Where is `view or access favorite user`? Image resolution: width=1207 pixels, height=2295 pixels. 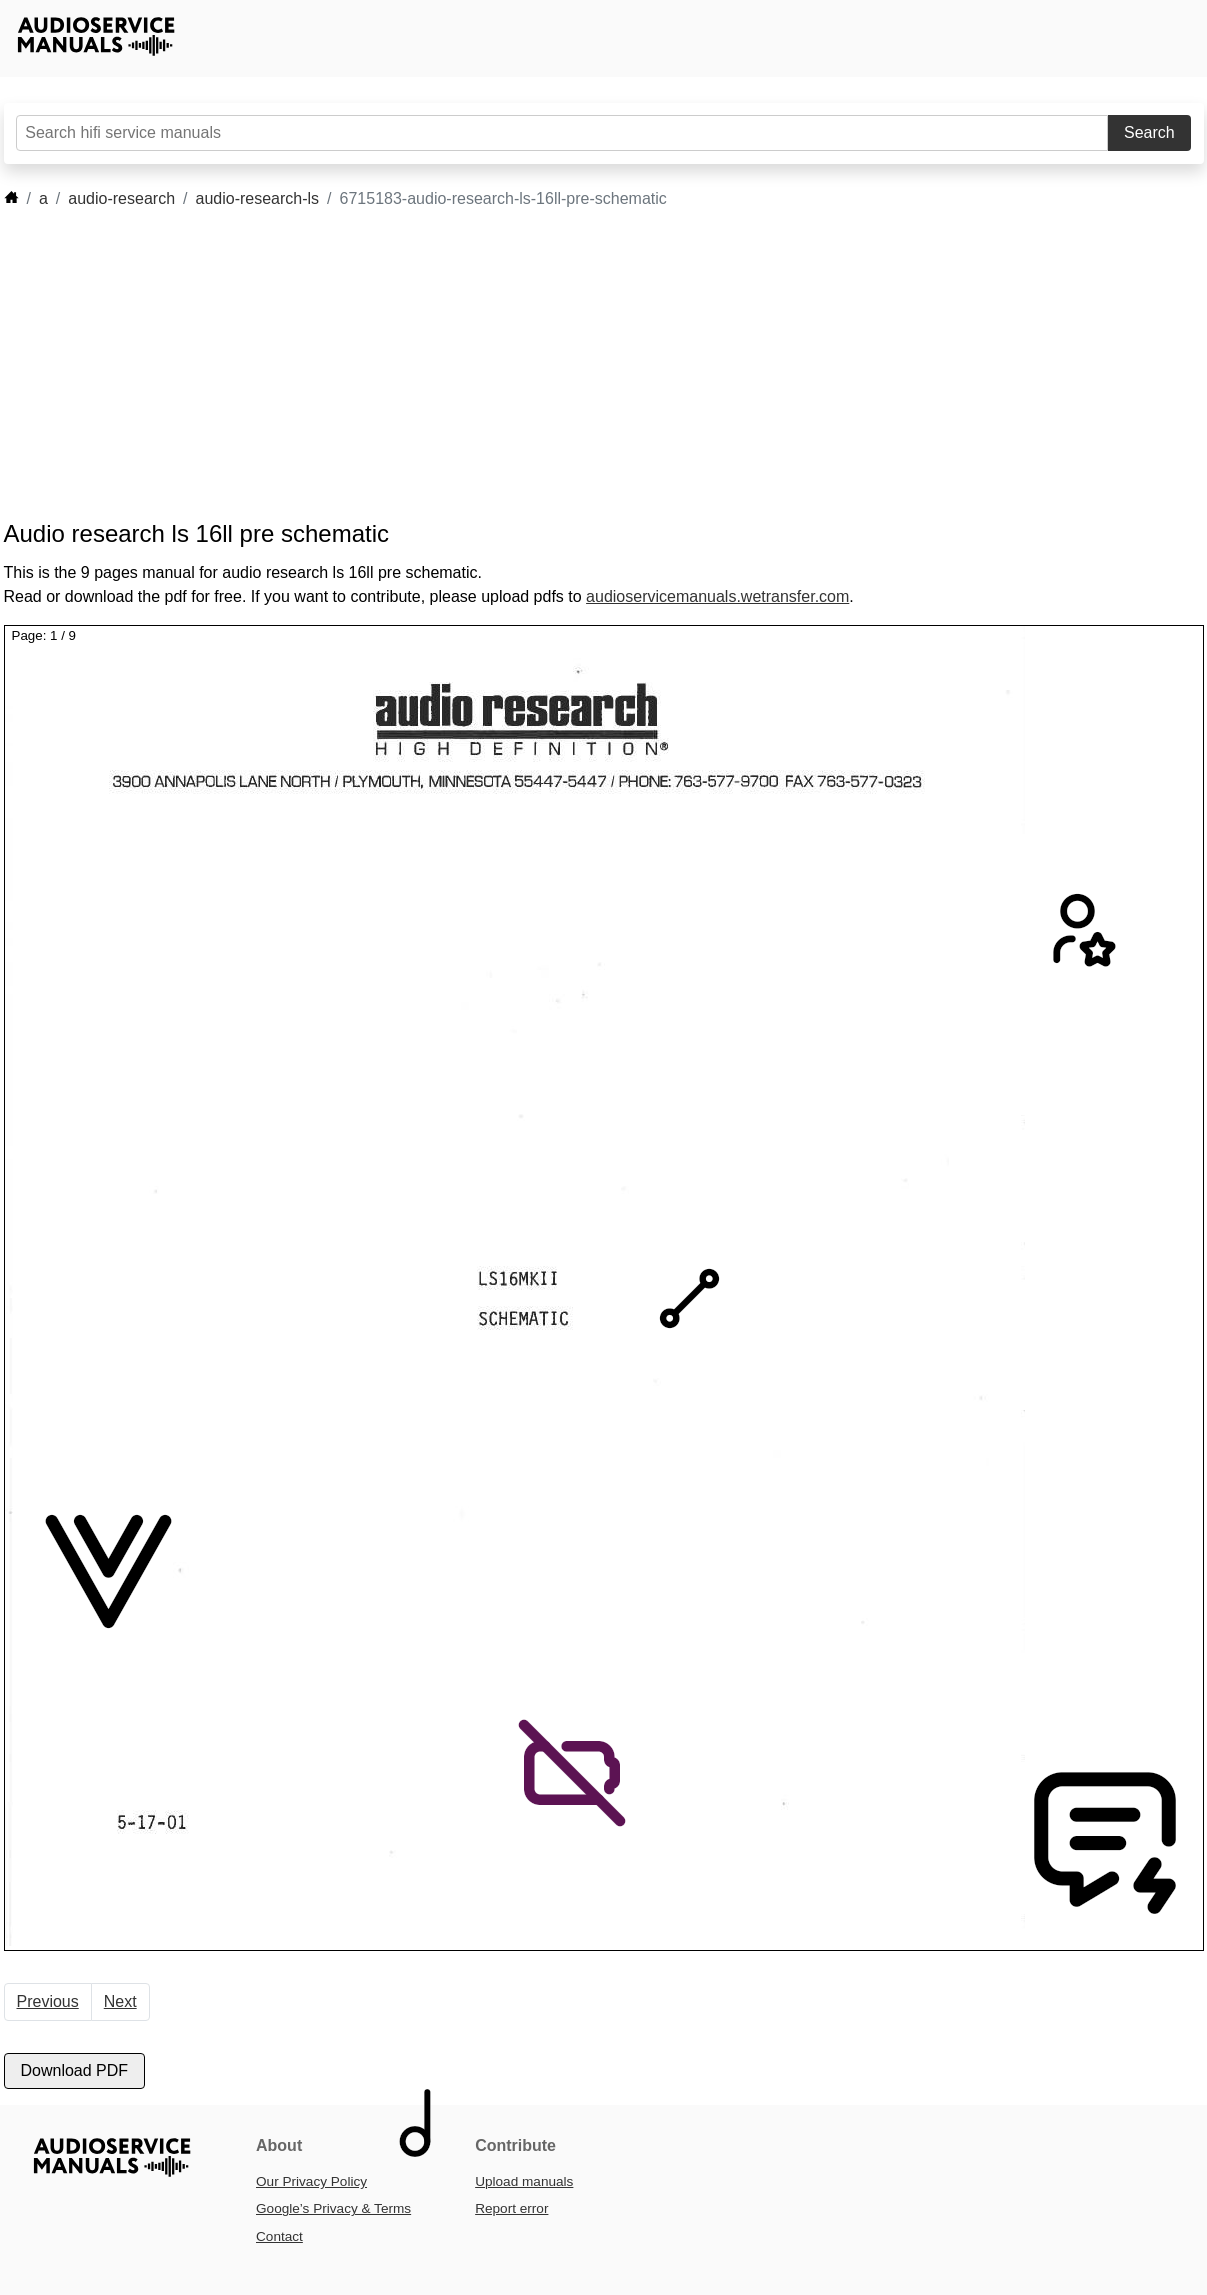 view or access favorite user is located at coordinates (1077, 928).